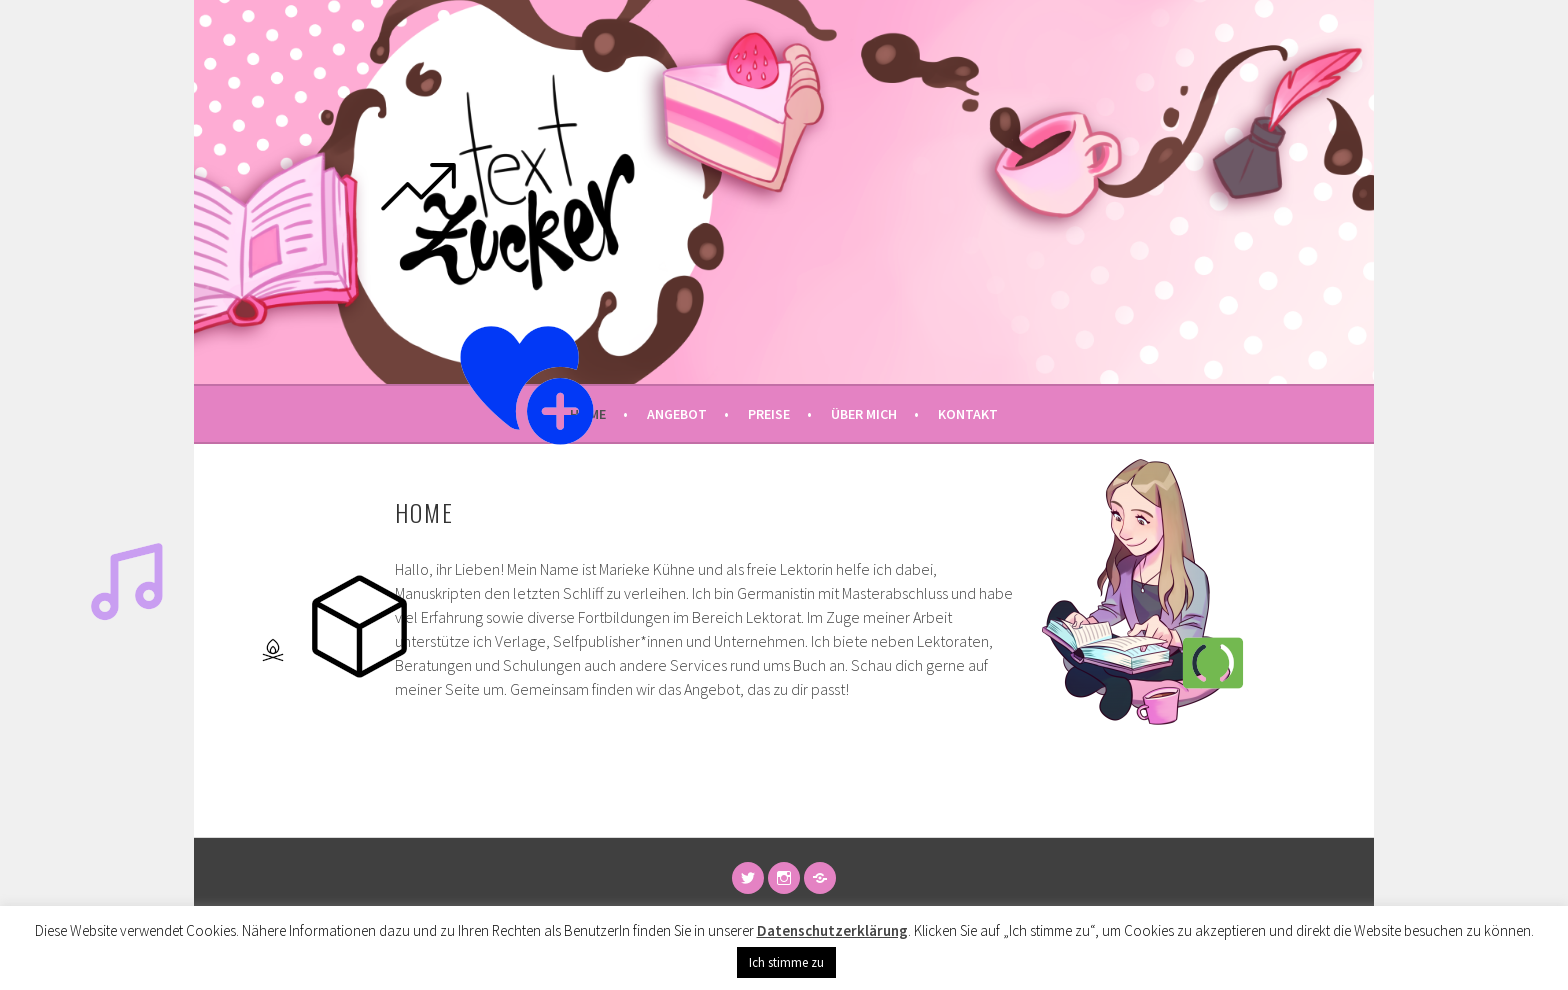 This screenshot has width=1568, height=990. What do you see at coordinates (527, 378) in the screenshot?
I see `add to favorites` at bounding box center [527, 378].